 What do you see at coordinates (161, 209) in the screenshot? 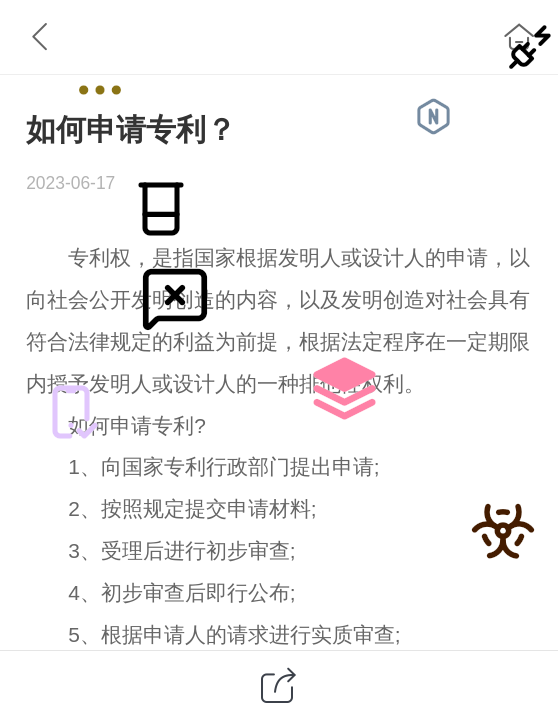
I see `access experimental or beta features` at bounding box center [161, 209].